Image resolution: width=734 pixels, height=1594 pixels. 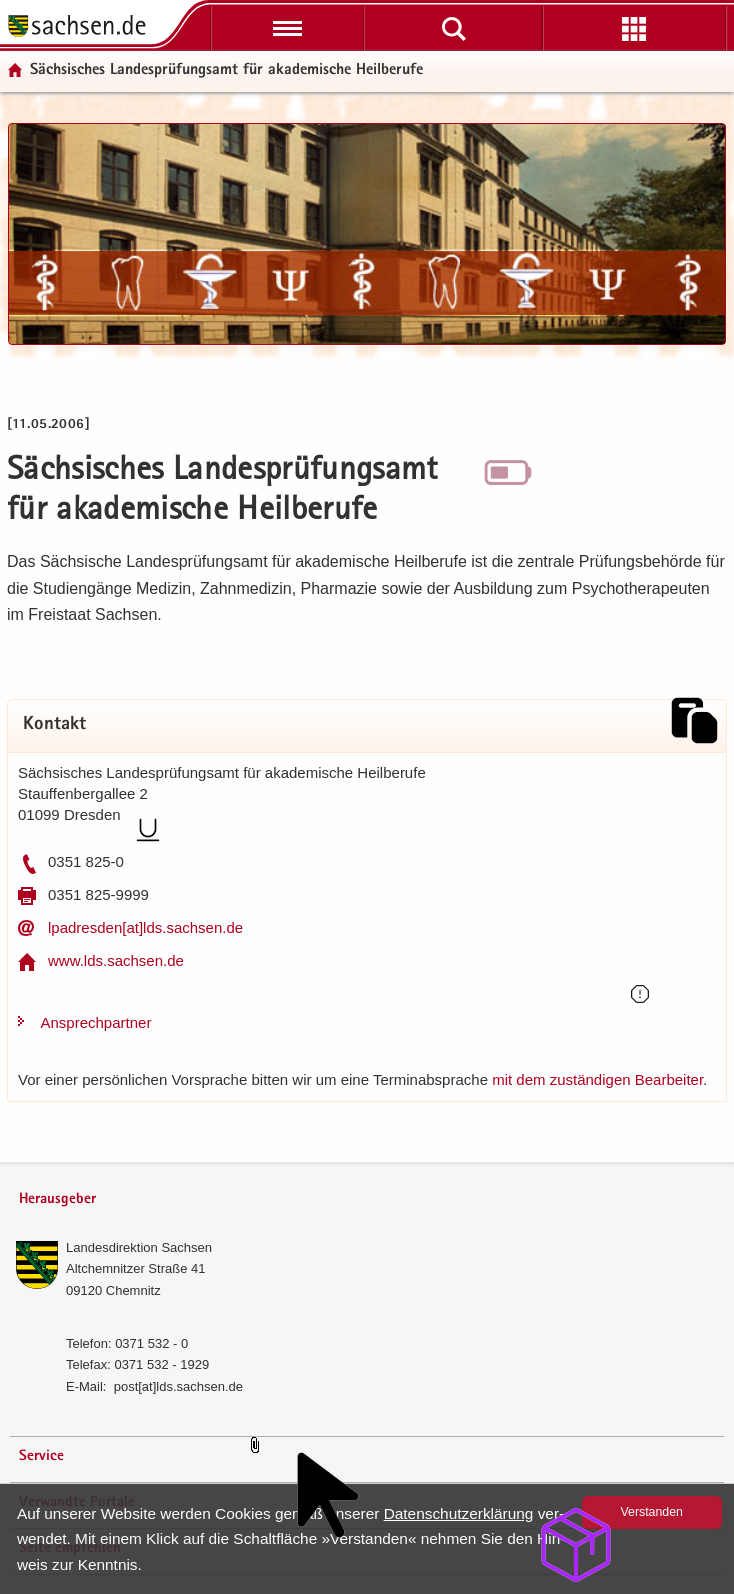 What do you see at coordinates (640, 994) in the screenshot?
I see `stop or halt current action` at bounding box center [640, 994].